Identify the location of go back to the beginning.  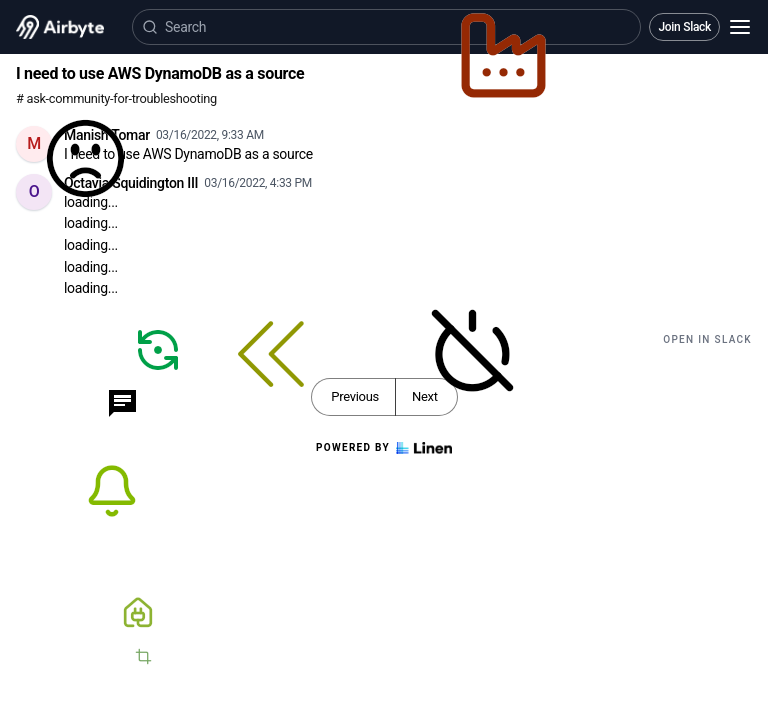
(274, 354).